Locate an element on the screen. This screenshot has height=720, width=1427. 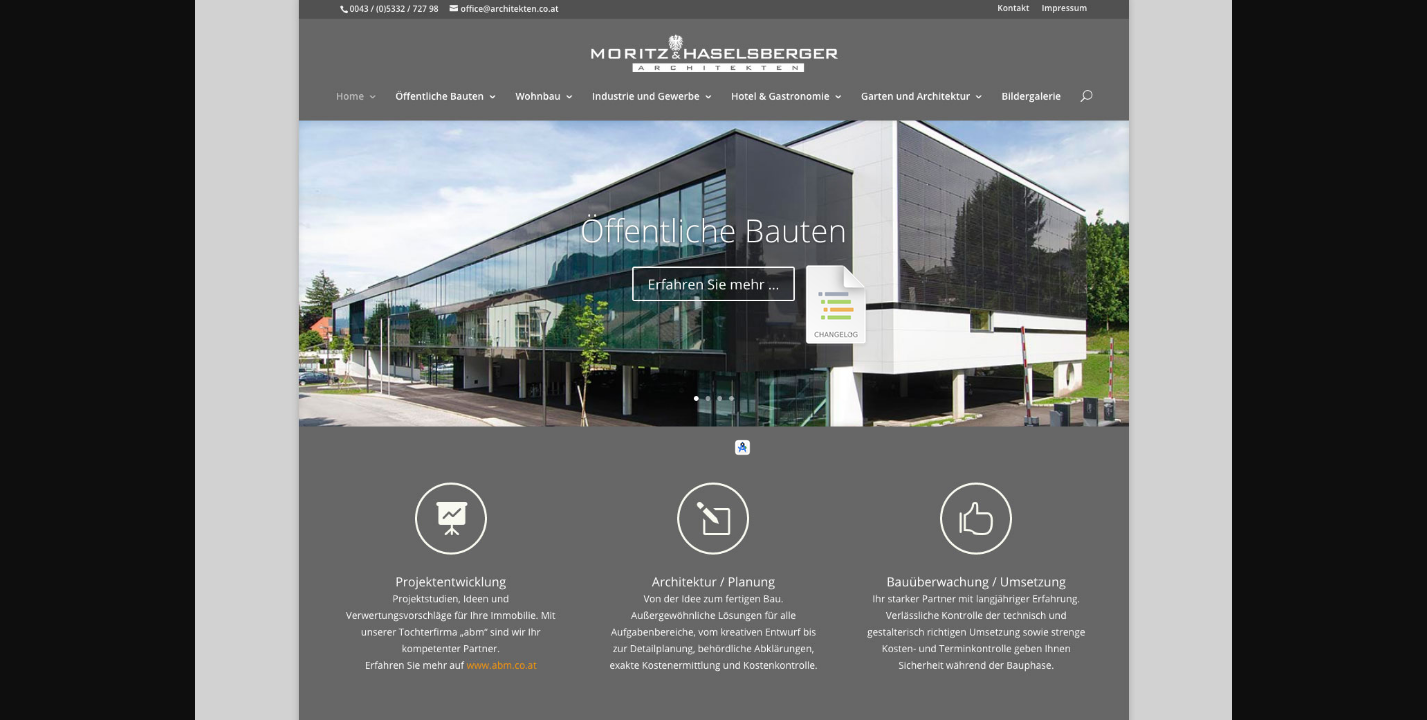
open android studio is located at coordinates (742, 447).